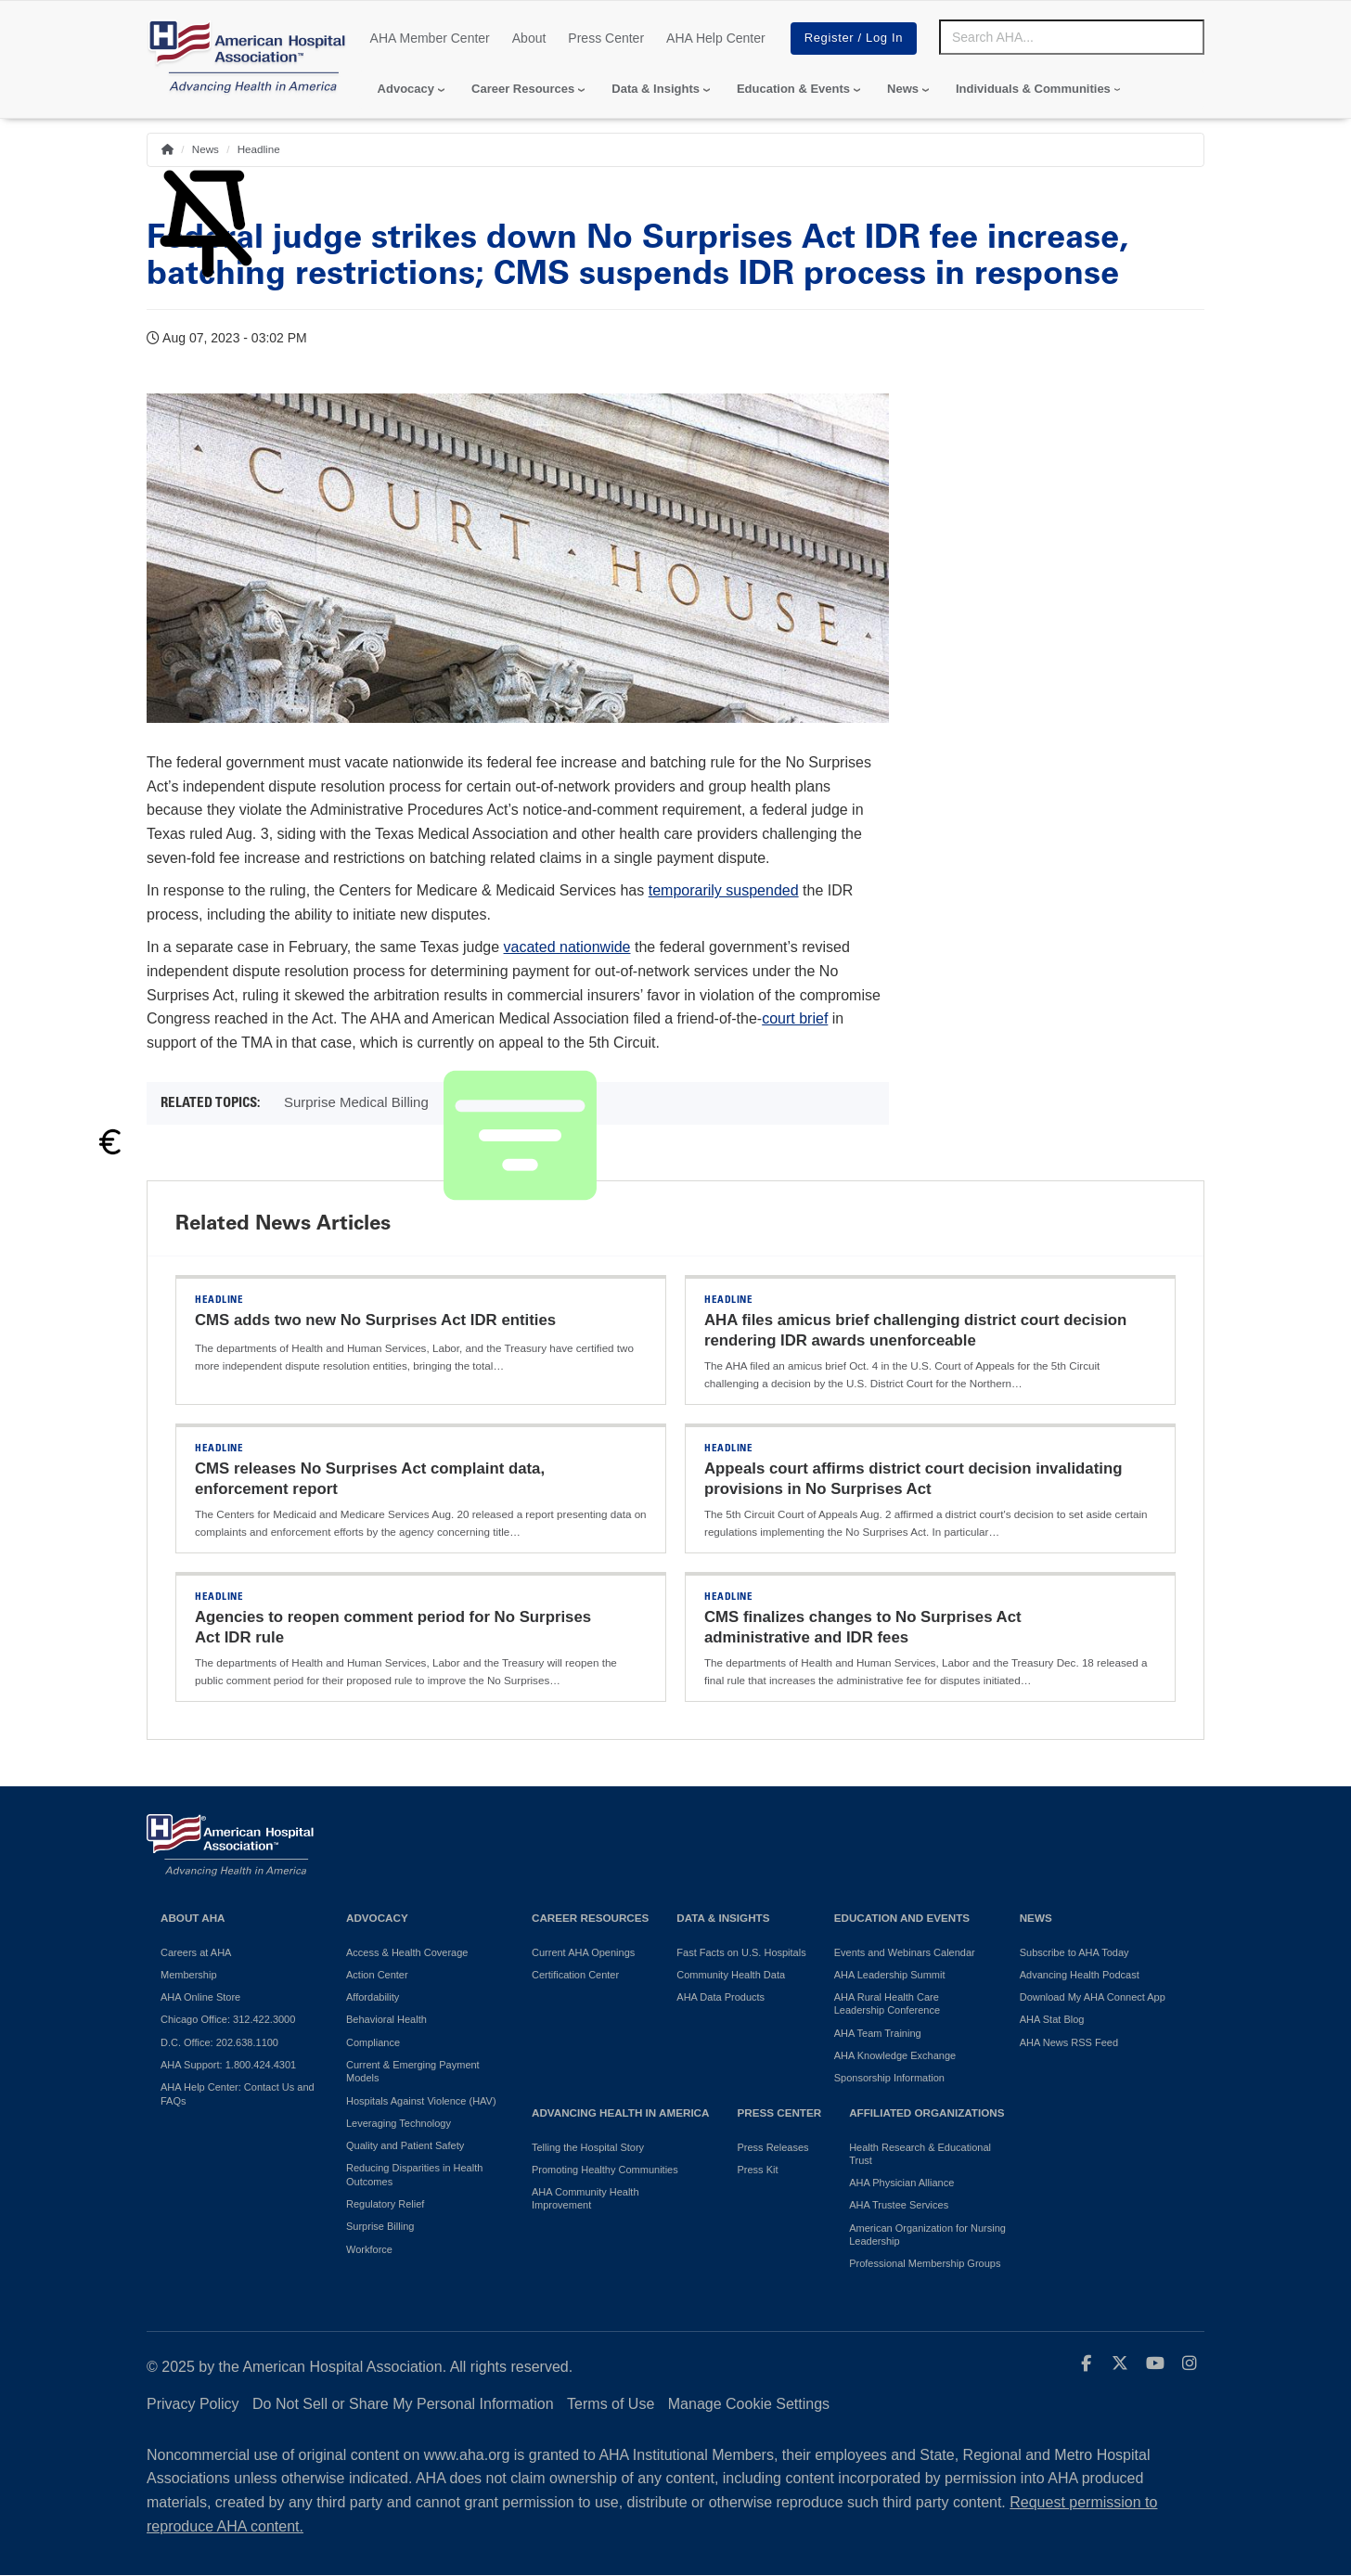  I want to click on view price in euros, so click(111, 1141).